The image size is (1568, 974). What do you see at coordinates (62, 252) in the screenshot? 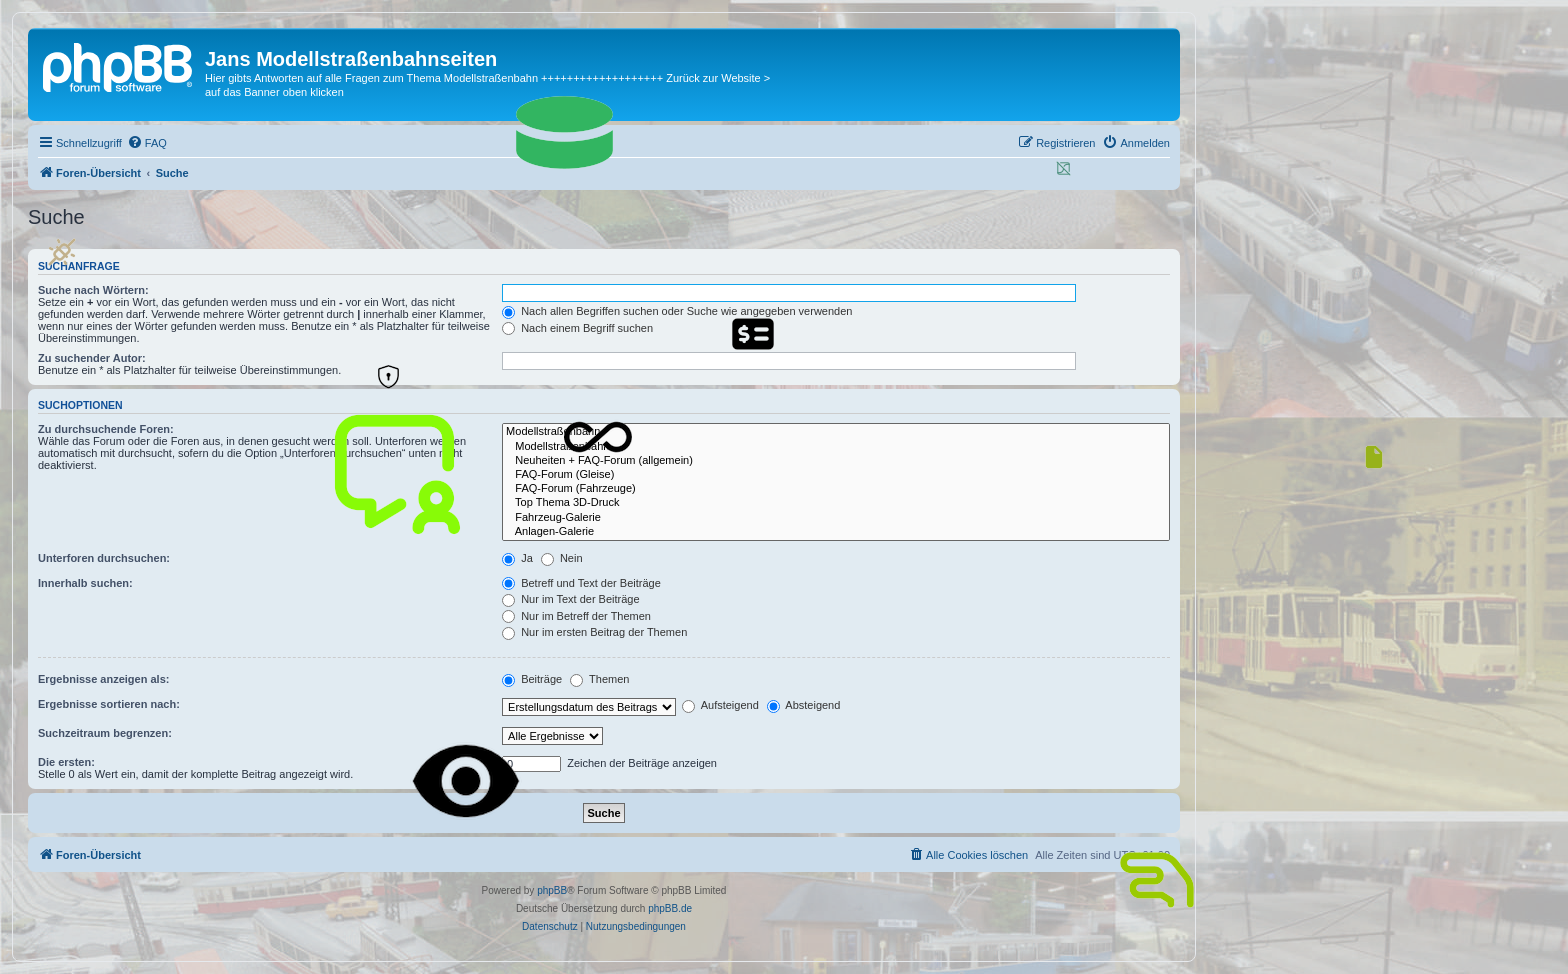
I see `indicates an active connection or link` at bounding box center [62, 252].